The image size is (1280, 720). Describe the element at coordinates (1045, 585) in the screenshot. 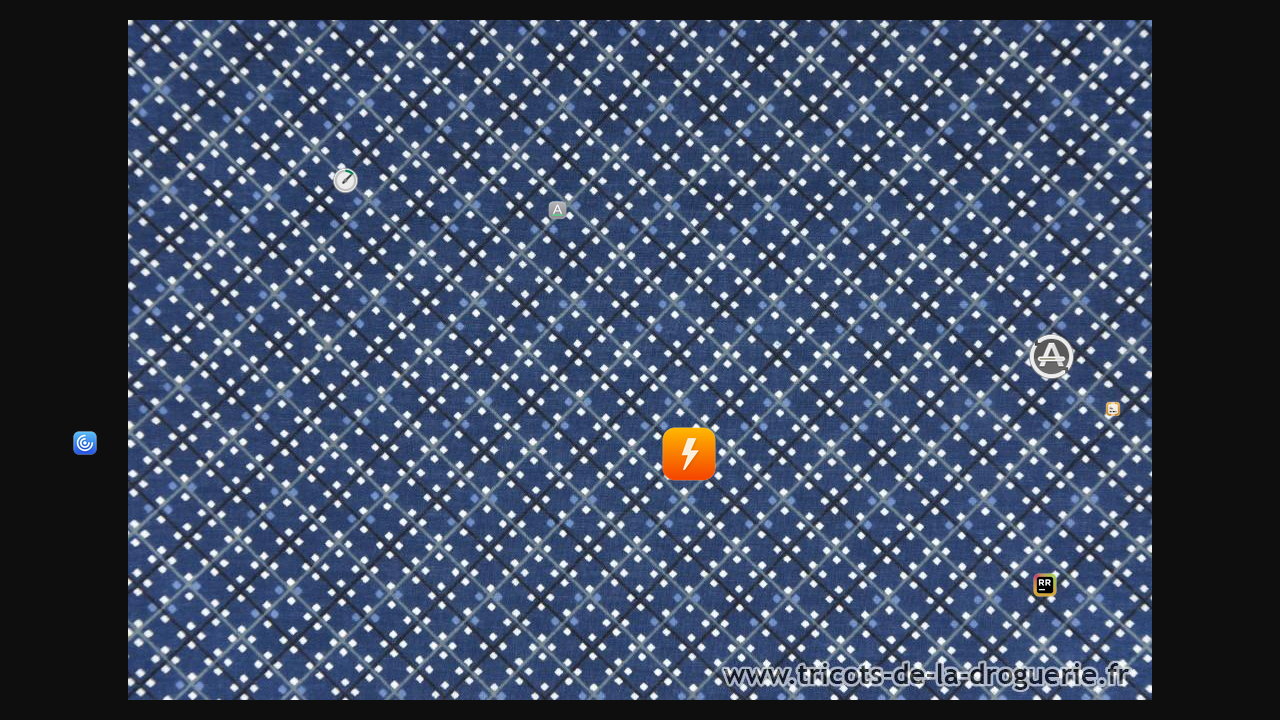

I see `launch rustrover IDE` at that location.